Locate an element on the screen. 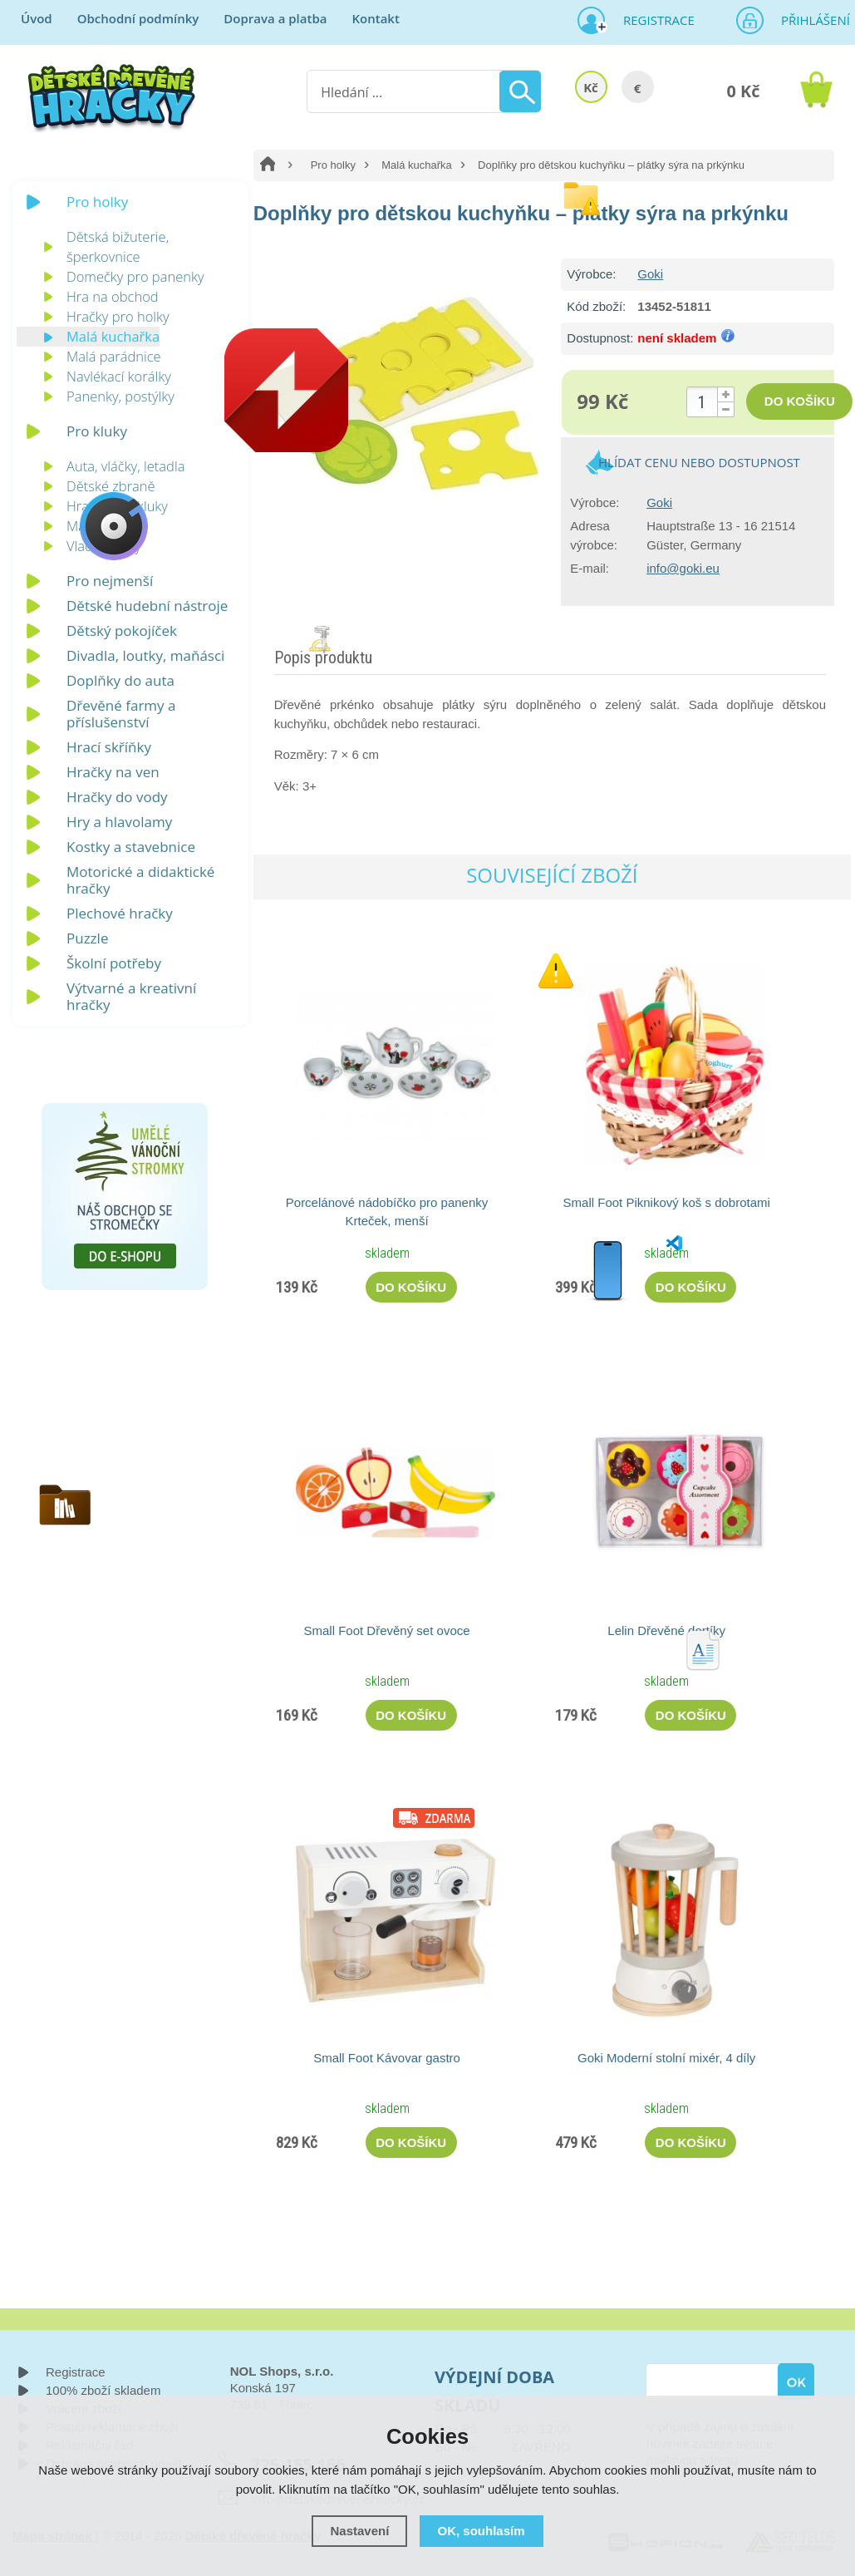  open a word processing document is located at coordinates (703, 1650).